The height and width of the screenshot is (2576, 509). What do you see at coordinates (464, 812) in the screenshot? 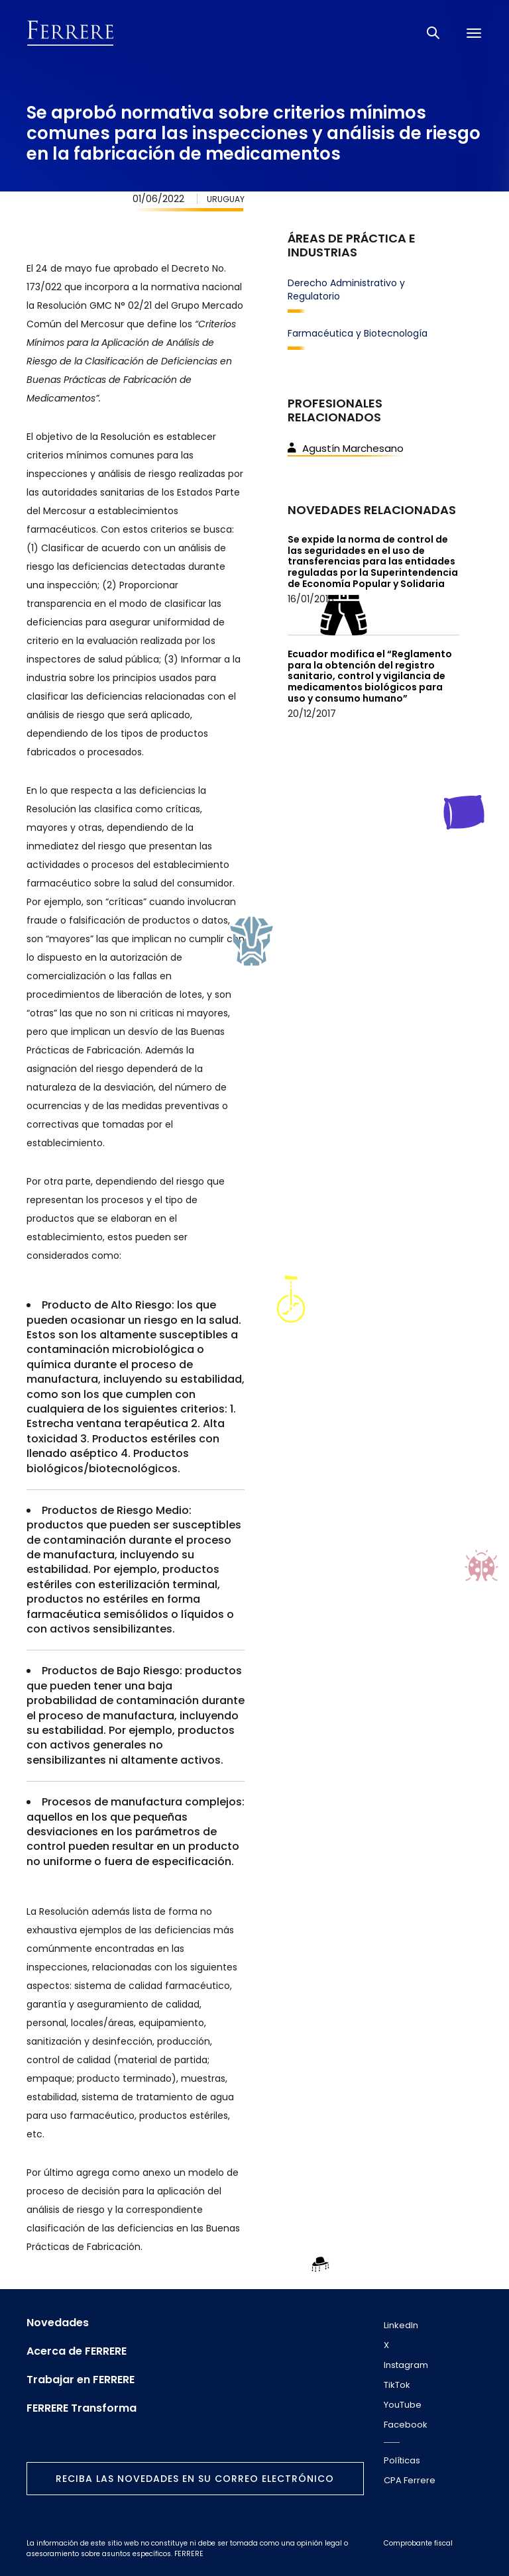
I see `indicates sleep mode or rest state` at bounding box center [464, 812].